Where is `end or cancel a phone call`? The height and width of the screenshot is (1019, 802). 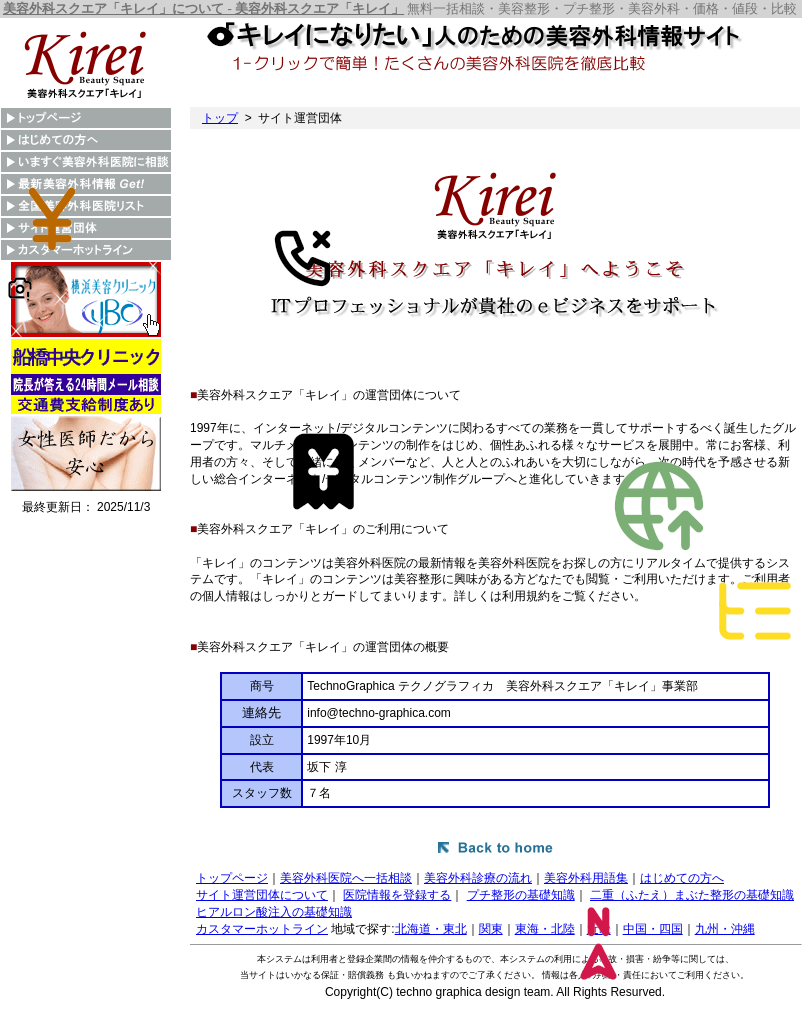 end or cancel a phone call is located at coordinates (304, 257).